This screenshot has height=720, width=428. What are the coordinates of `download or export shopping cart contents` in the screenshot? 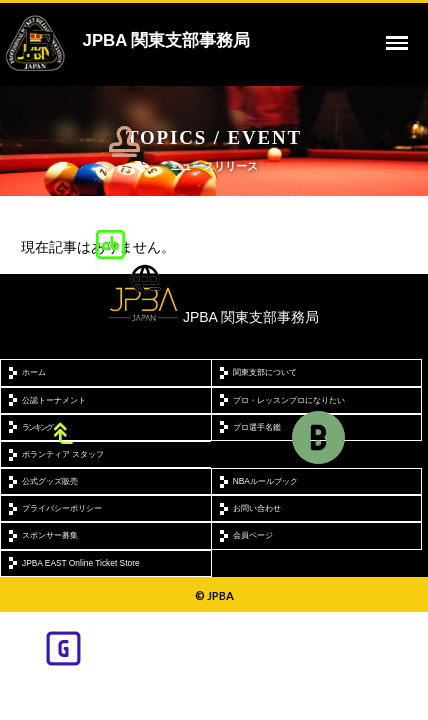 It's located at (38, 43).